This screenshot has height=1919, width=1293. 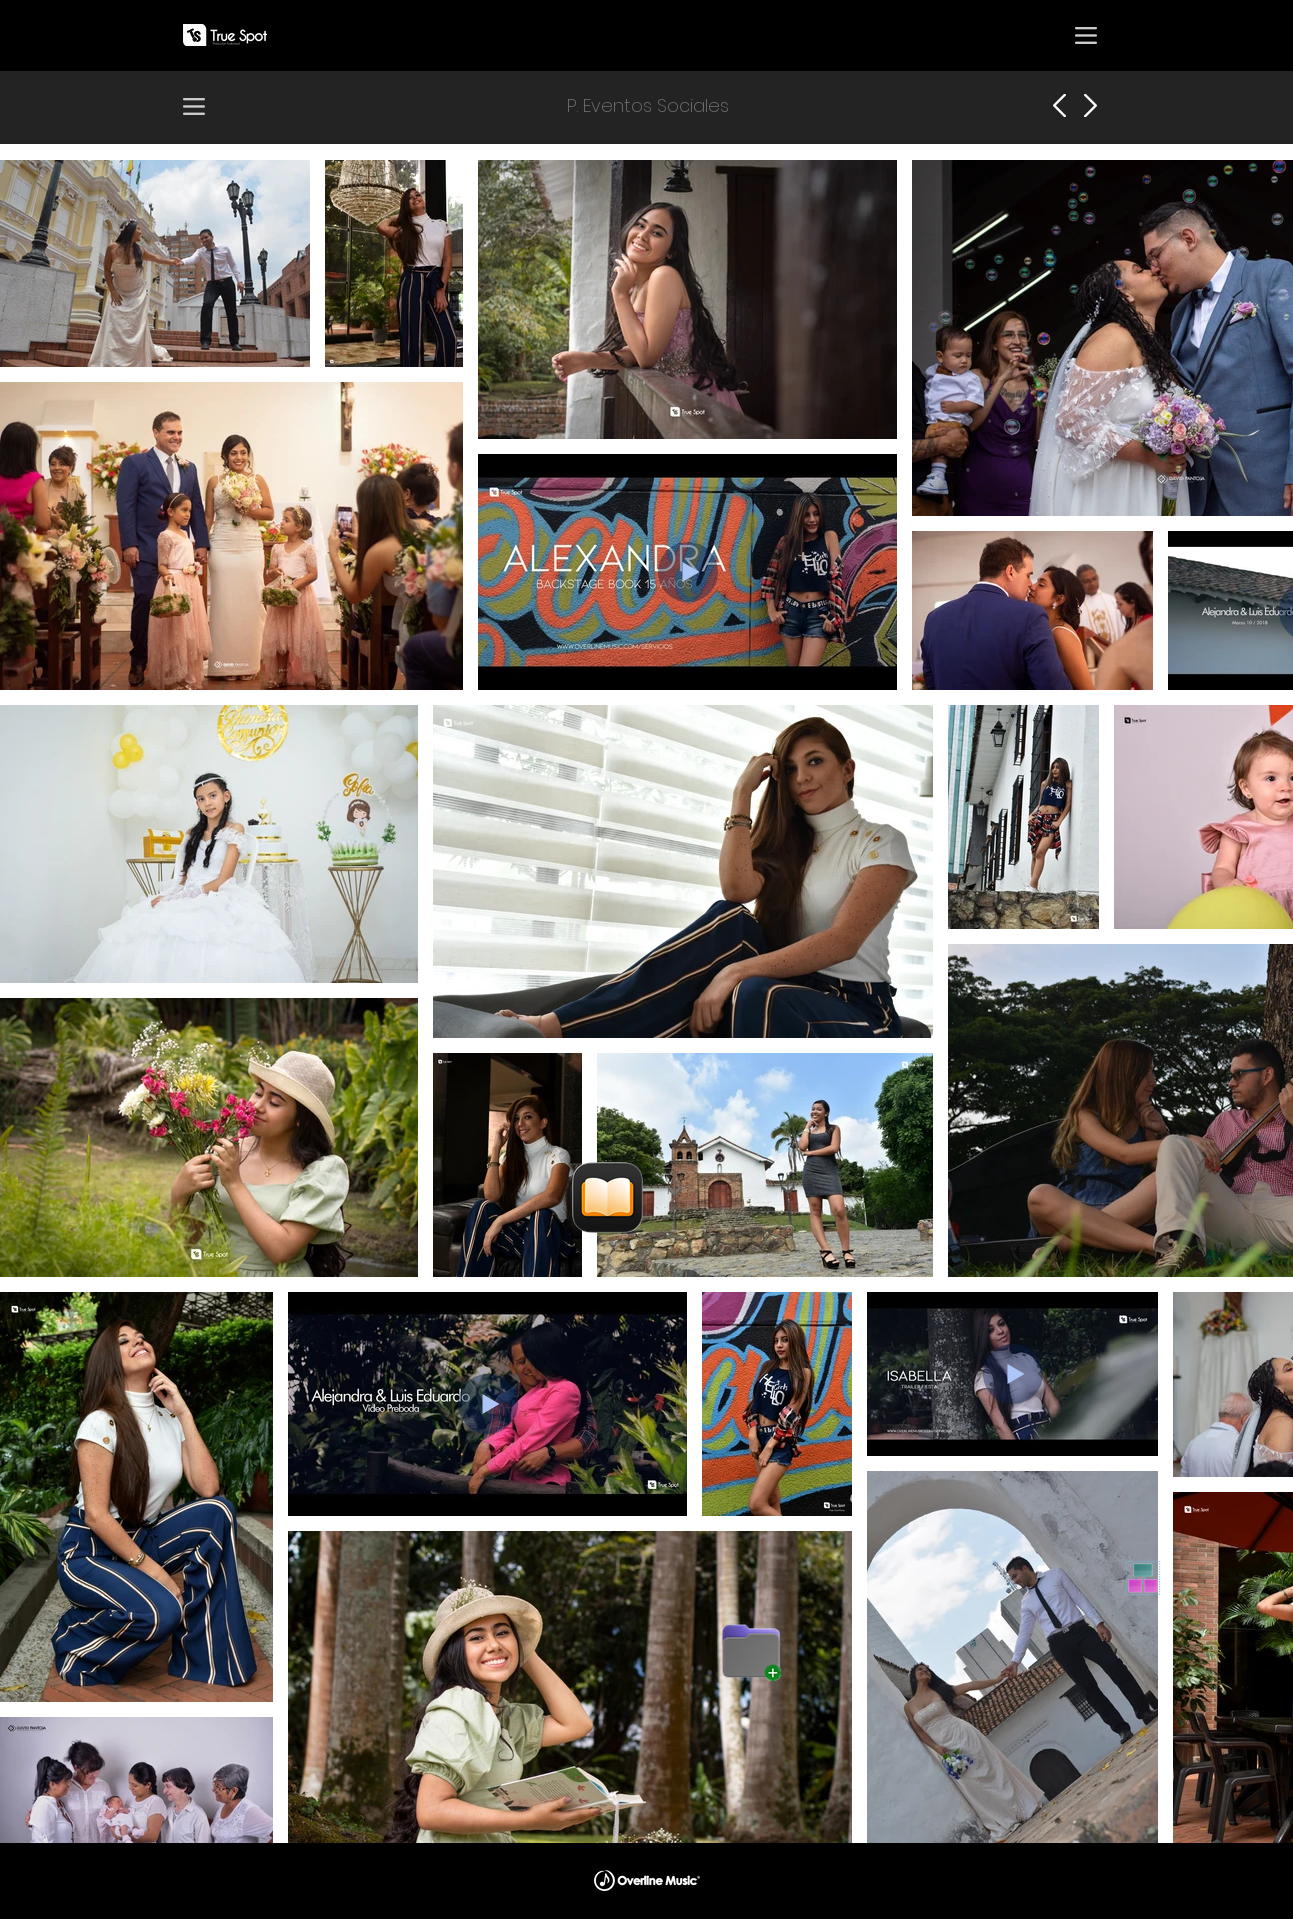 What do you see at coordinates (751, 1651) in the screenshot?
I see `create a new folder` at bounding box center [751, 1651].